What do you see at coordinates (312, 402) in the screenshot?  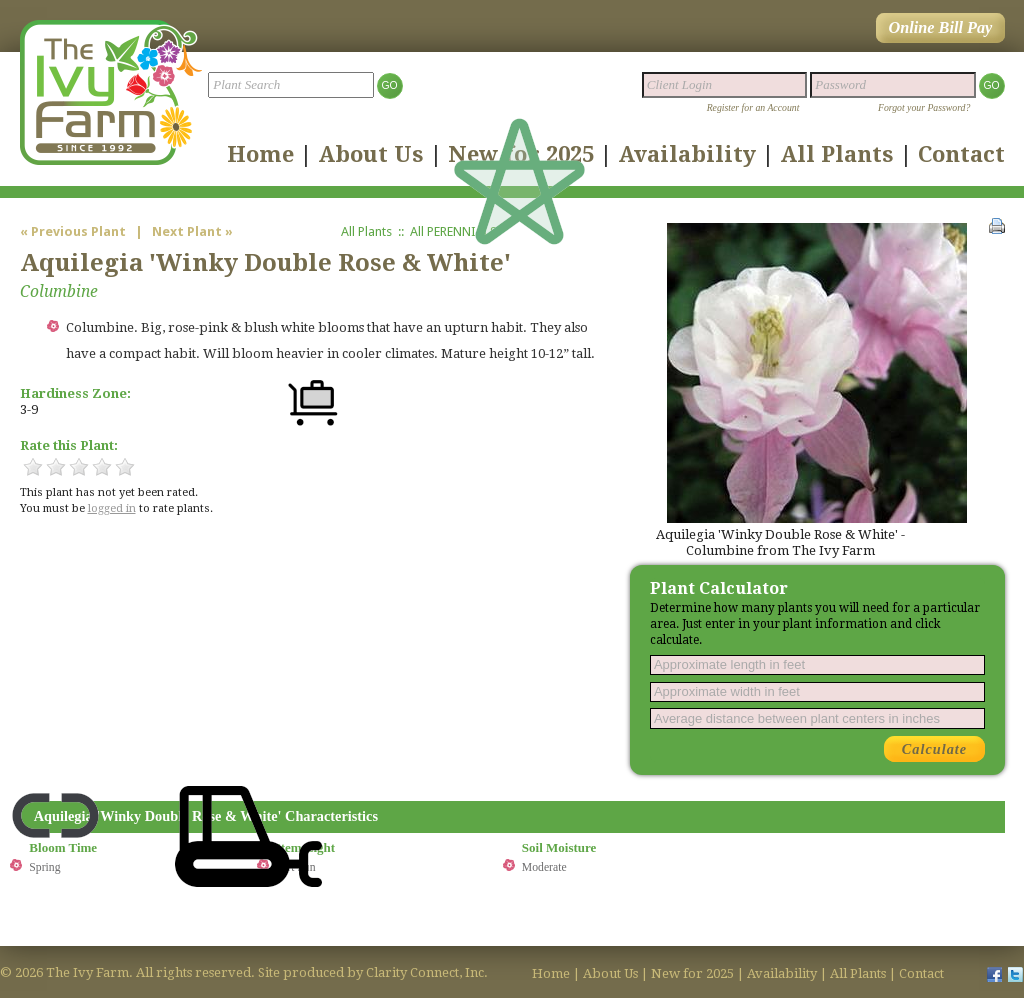 I see `view luggage or baggage information` at bounding box center [312, 402].